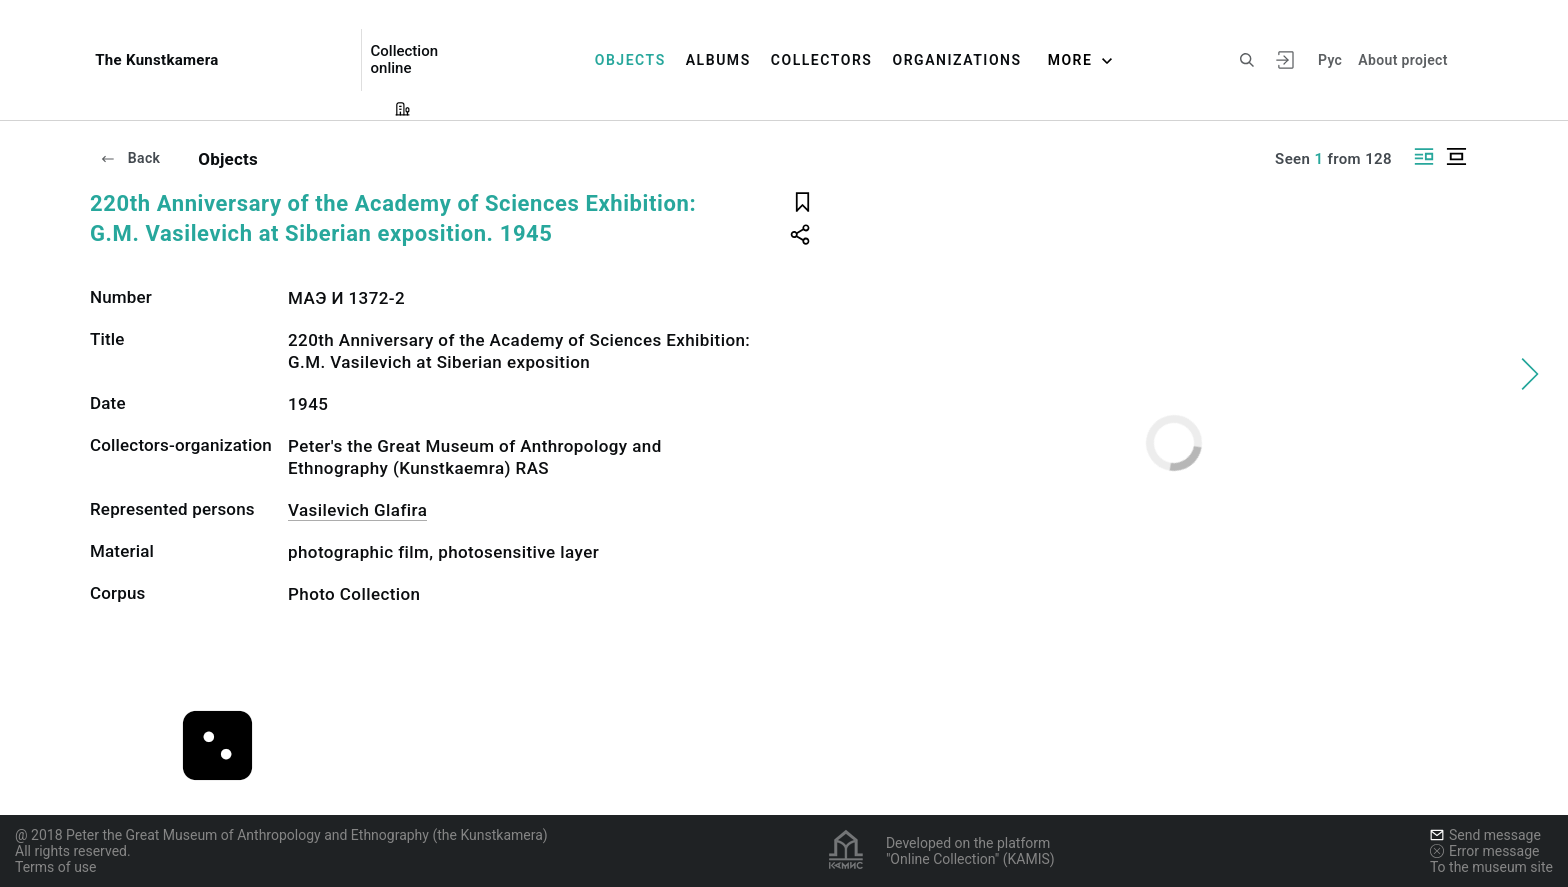 The image size is (1568, 887). What do you see at coordinates (402, 108) in the screenshot?
I see `view property listings` at bounding box center [402, 108].